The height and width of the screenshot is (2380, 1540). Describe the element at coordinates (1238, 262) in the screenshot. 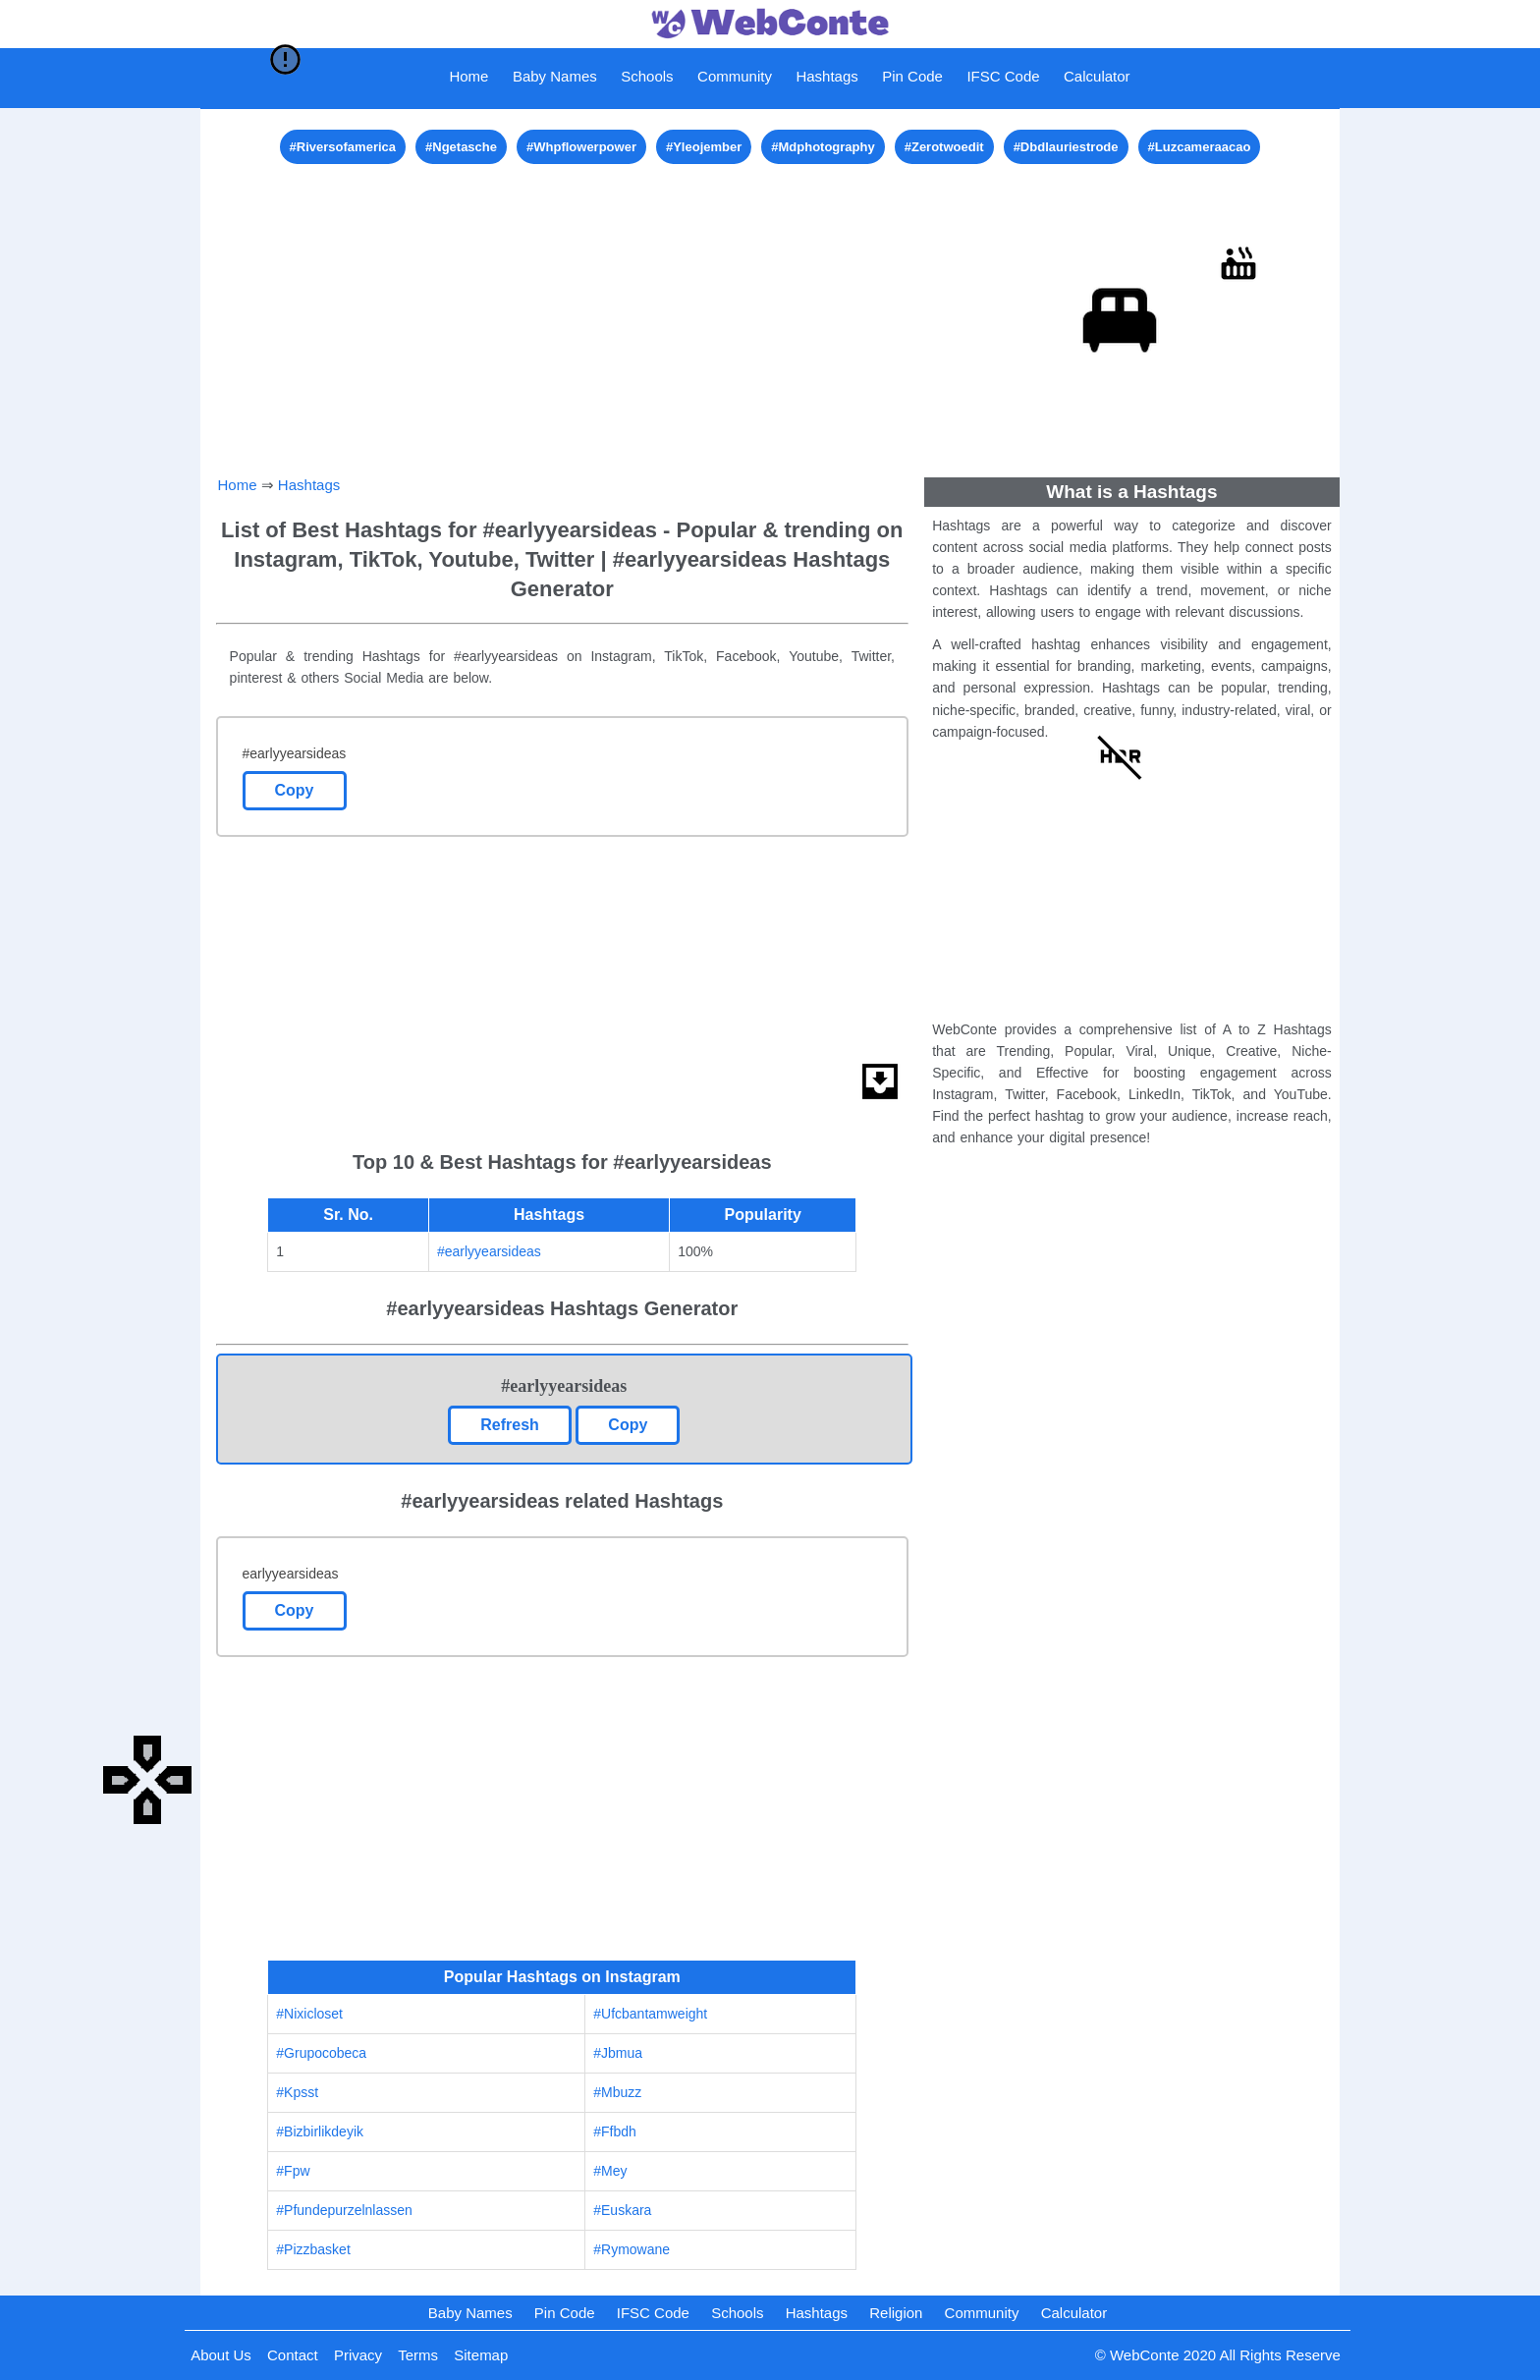

I see `view hot tub or spa amenities` at that location.